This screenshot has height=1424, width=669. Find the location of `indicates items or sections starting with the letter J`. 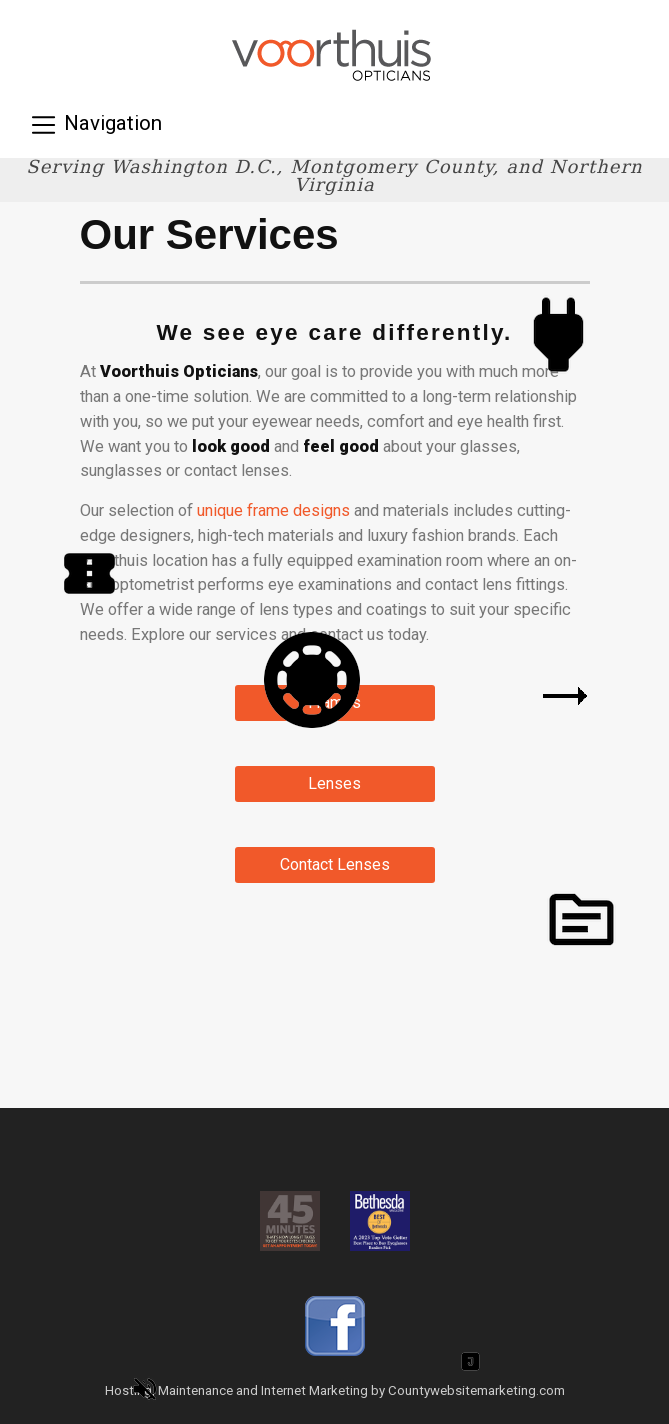

indicates items or sections starting with the letter J is located at coordinates (470, 1361).